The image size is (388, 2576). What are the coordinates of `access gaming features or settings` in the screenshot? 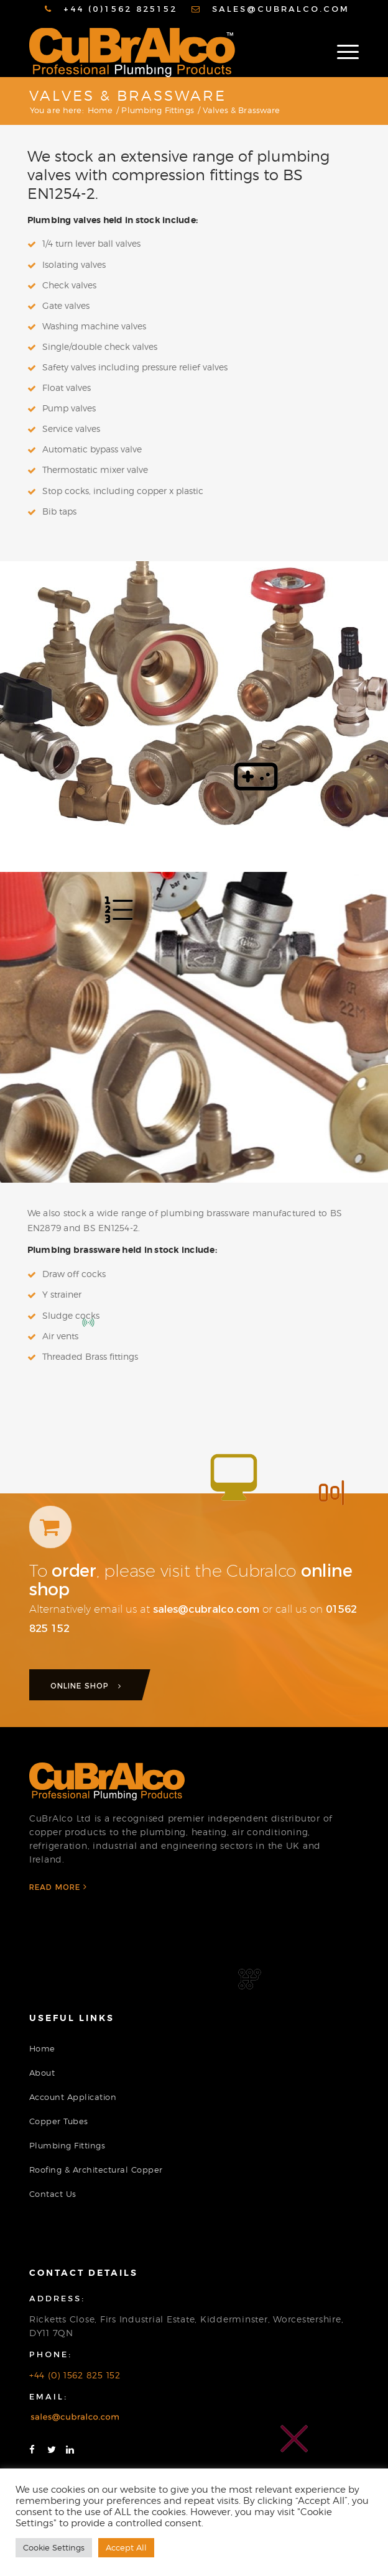 It's located at (256, 776).